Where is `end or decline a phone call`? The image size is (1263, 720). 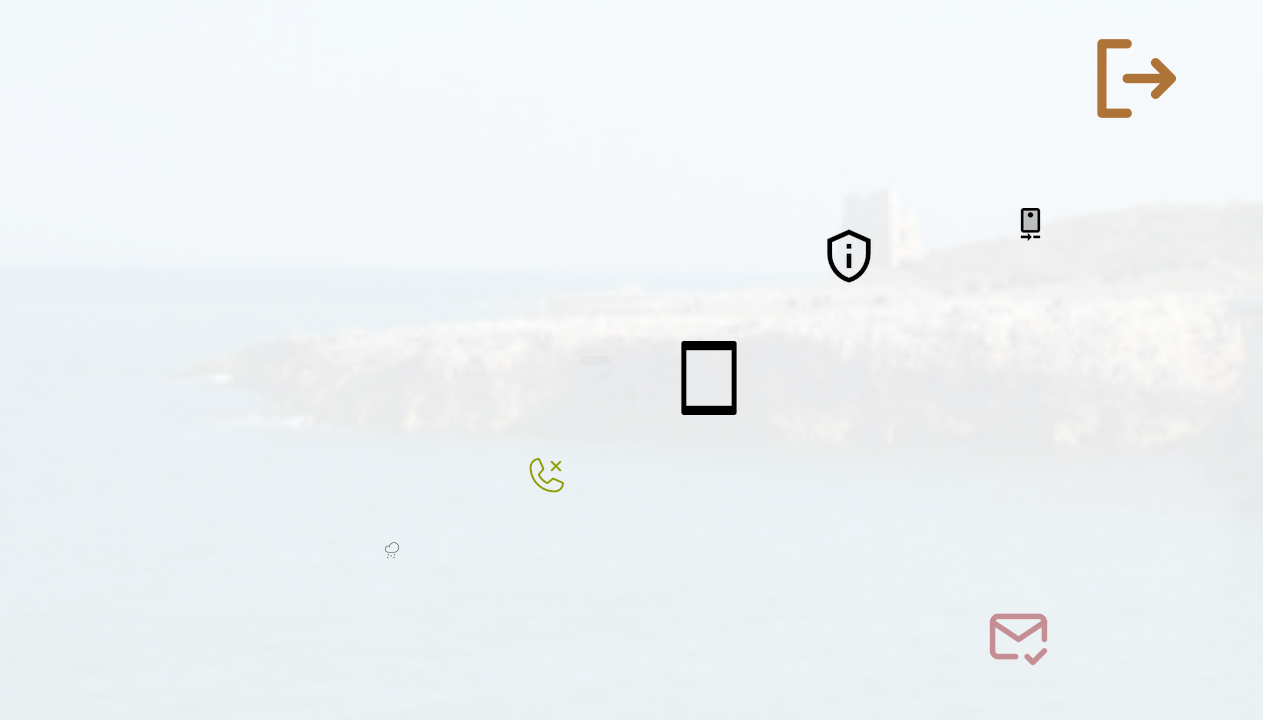
end or decline a phone call is located at coordinates (547, 474).